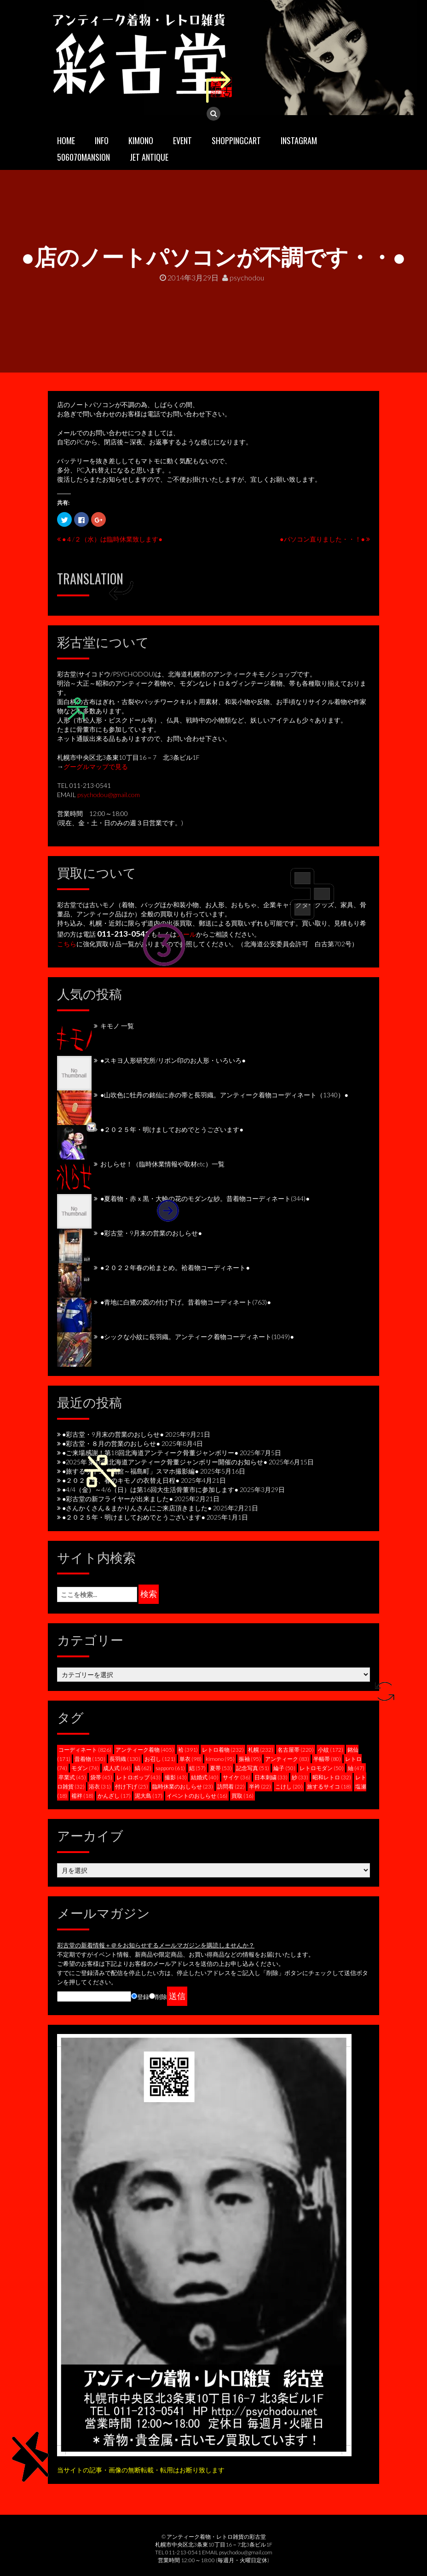 The image size is (427, 2576). I want to click on open Replit coding environment, so click(308, 894).